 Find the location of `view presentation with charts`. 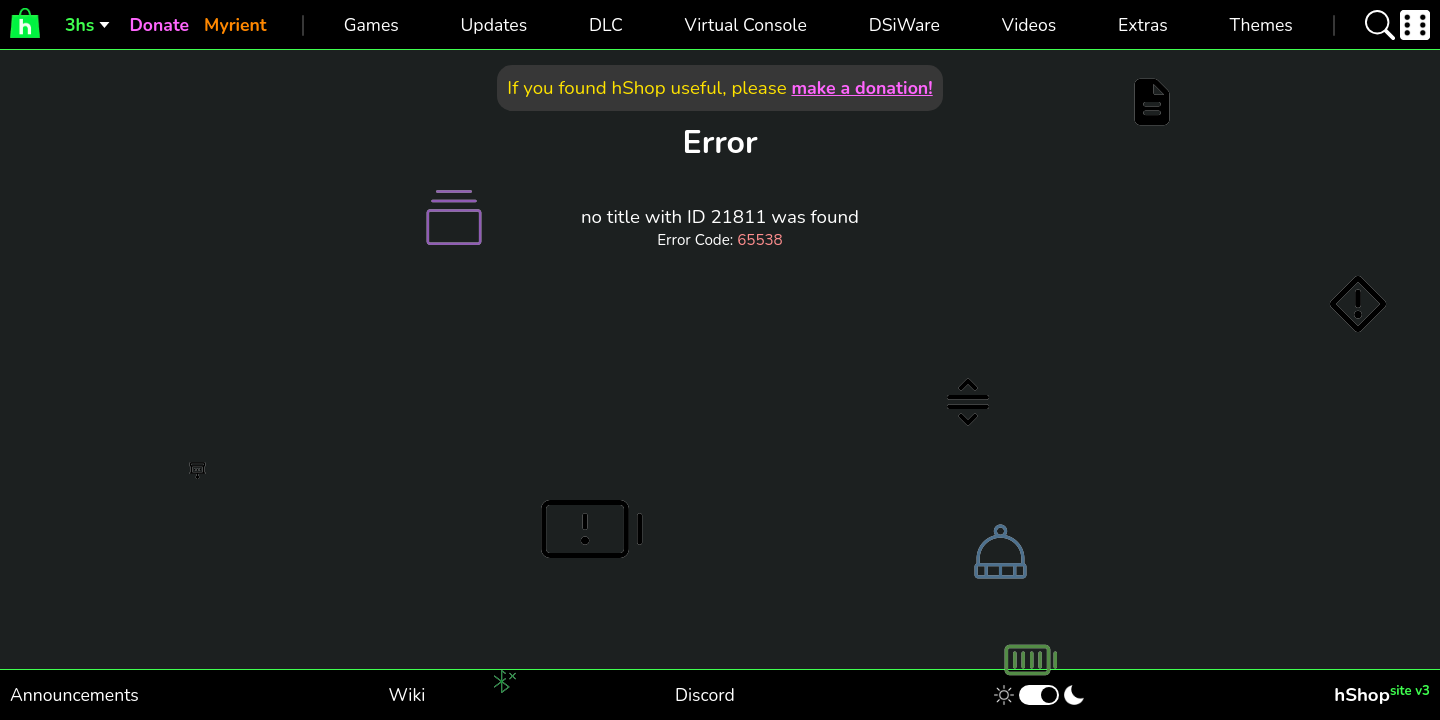

view presentation with charts is located at coordinates (197, 469).